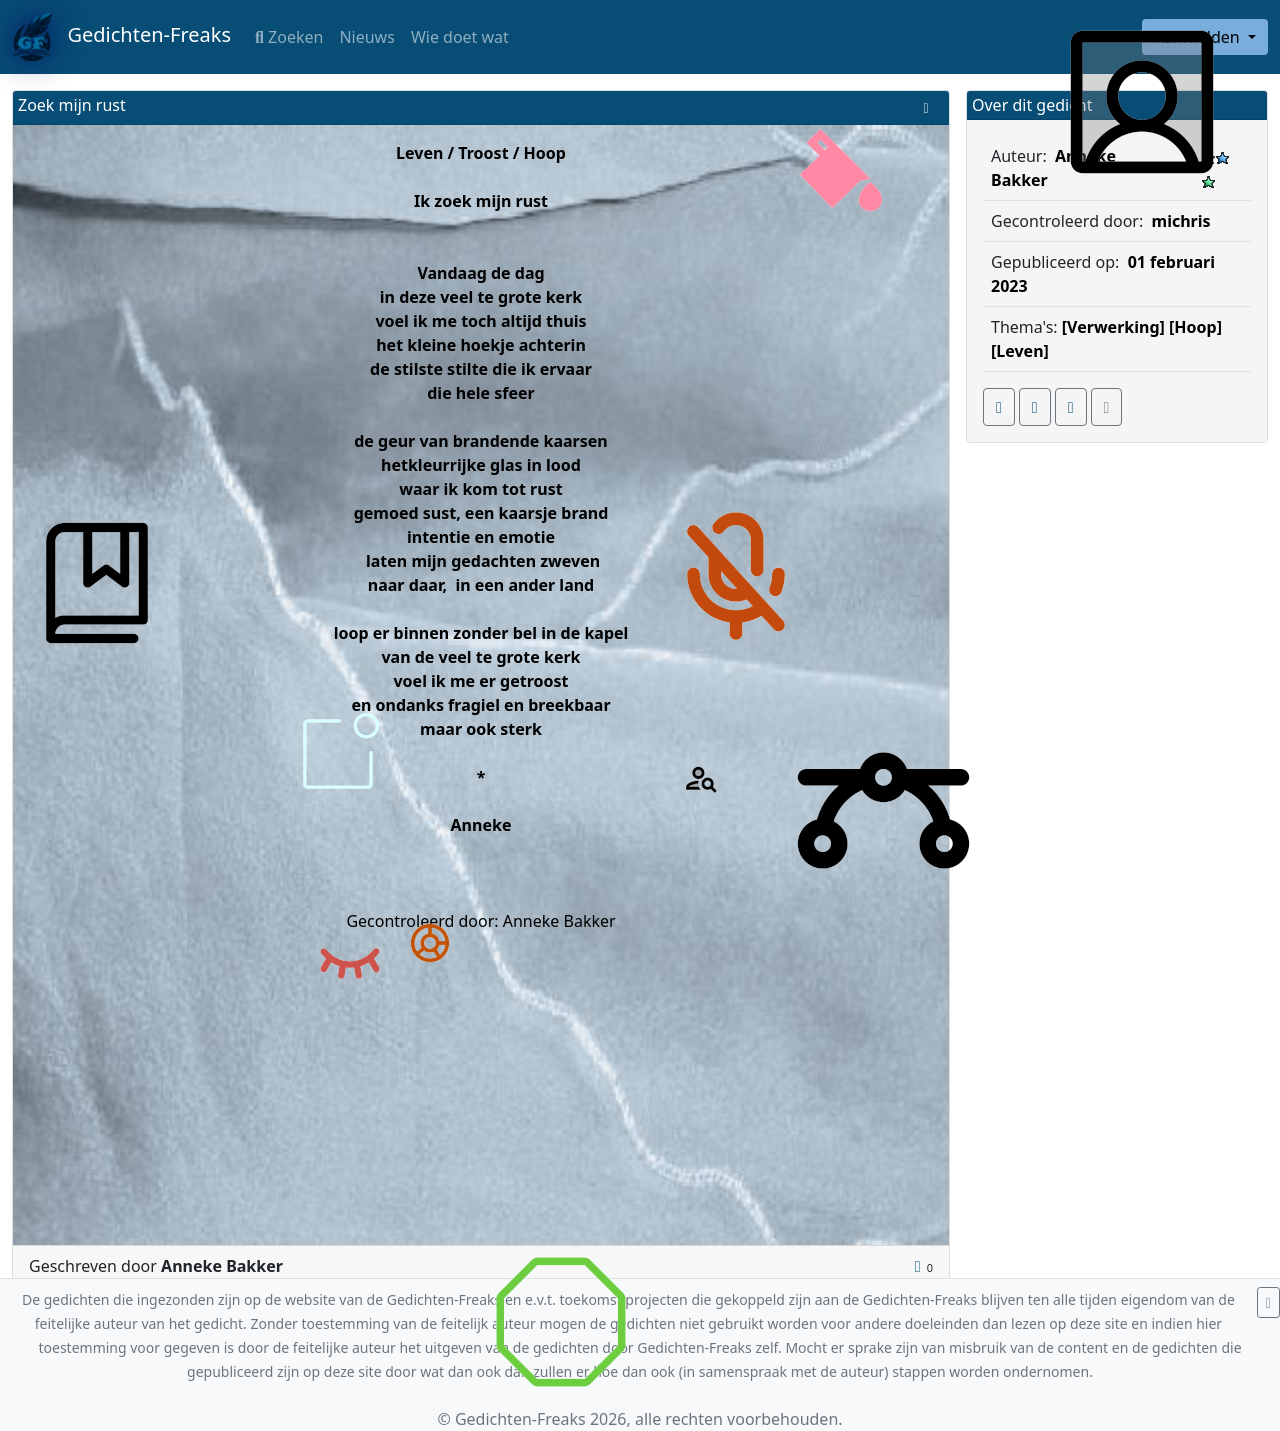 This screenshot has height=1431, width=1280. I want to click on hide password or sensitive content, so click(350, 958).